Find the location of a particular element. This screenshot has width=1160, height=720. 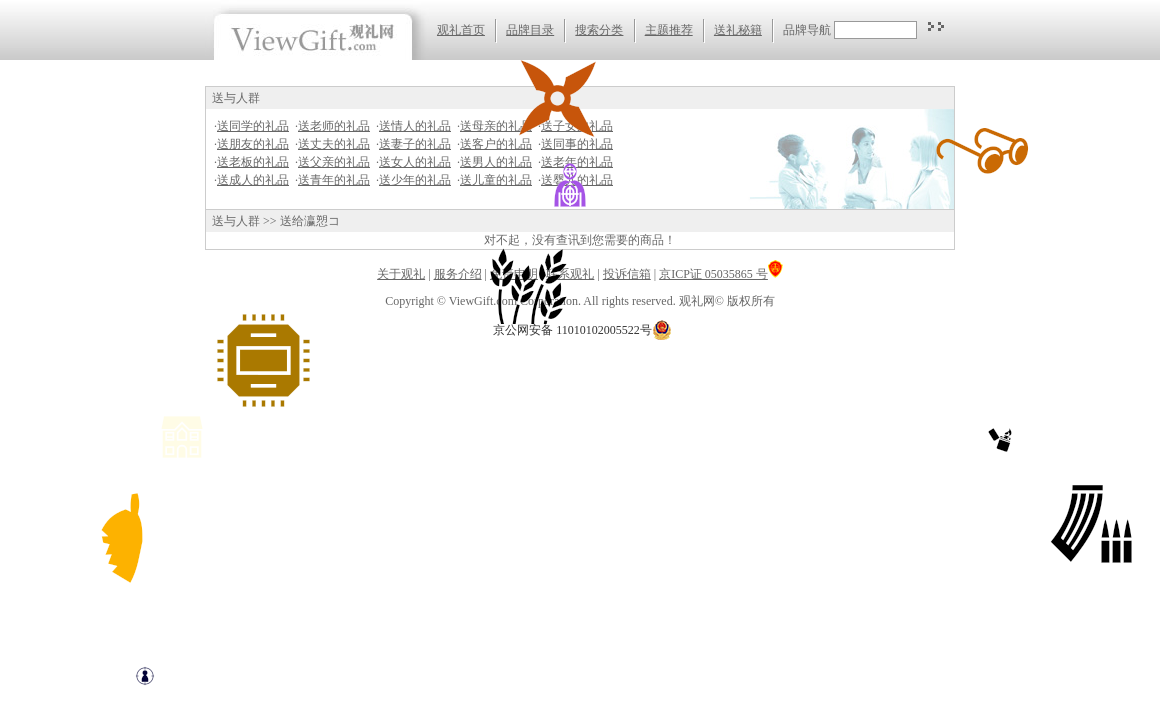

view system performance or CPU usage is located at coordinates (263, 360).